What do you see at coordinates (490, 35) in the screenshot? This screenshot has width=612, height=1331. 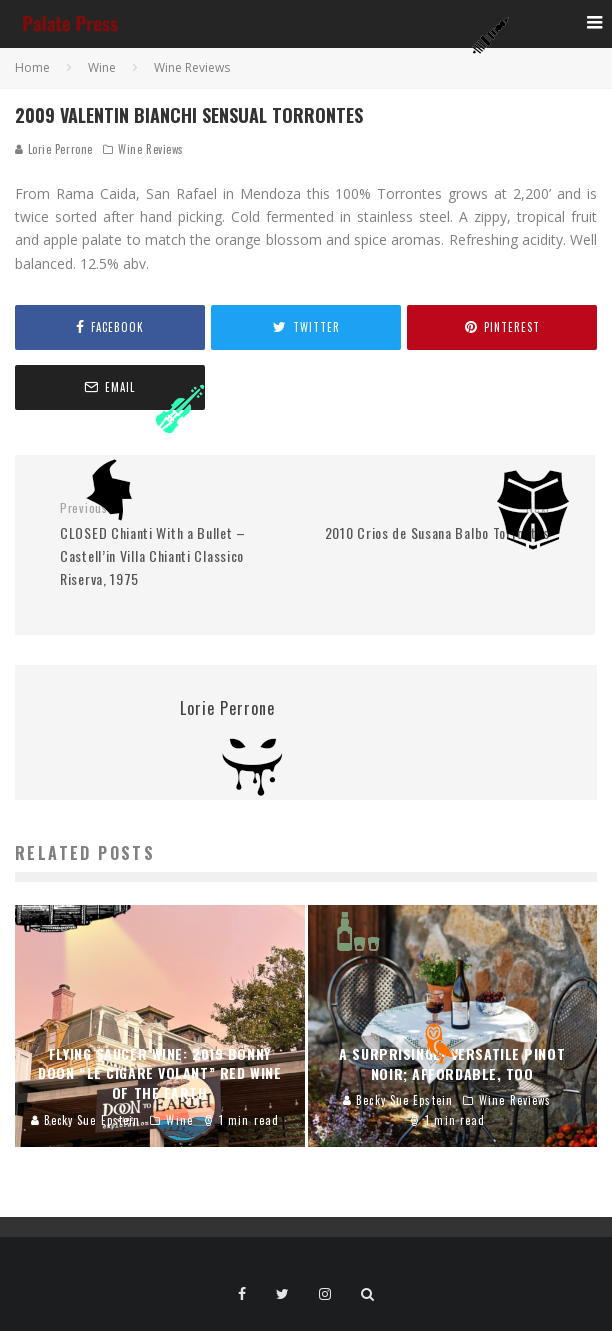 I see `view engine or vehicle diagnostics` at bounding box center [490, 35].